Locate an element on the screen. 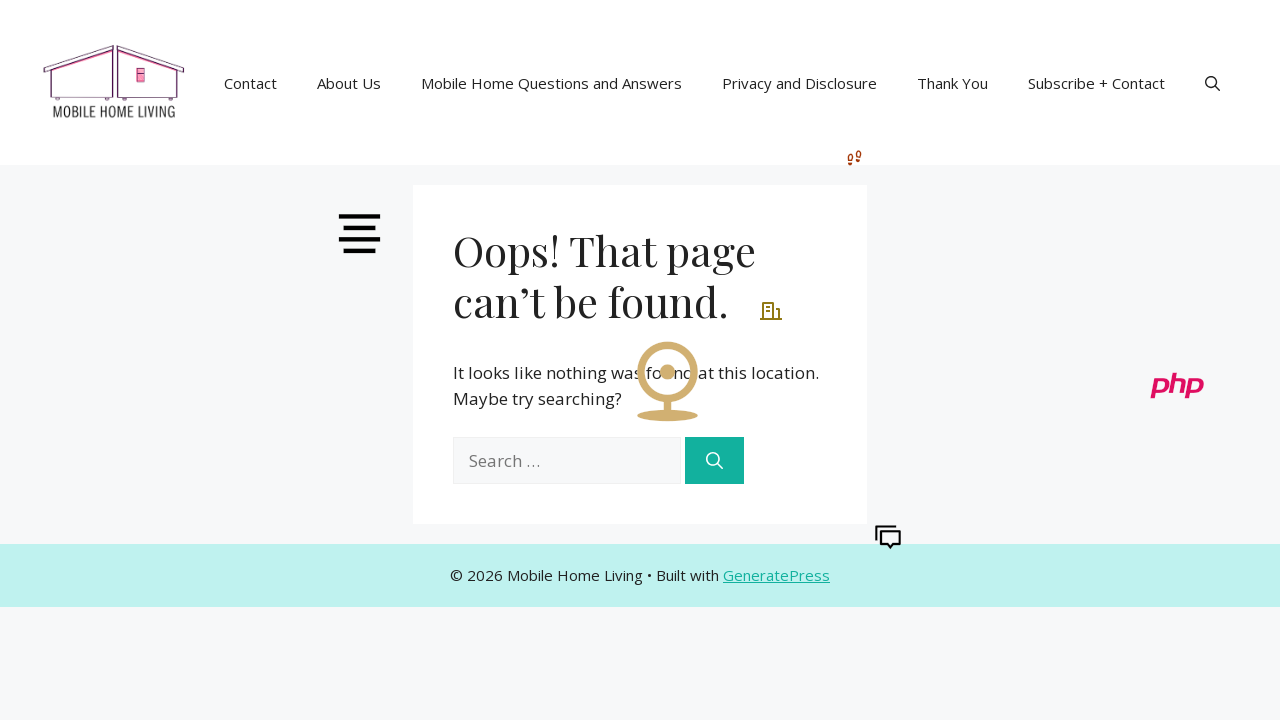  view walking directions or pedestrian route is located at coordinates (854, 158).